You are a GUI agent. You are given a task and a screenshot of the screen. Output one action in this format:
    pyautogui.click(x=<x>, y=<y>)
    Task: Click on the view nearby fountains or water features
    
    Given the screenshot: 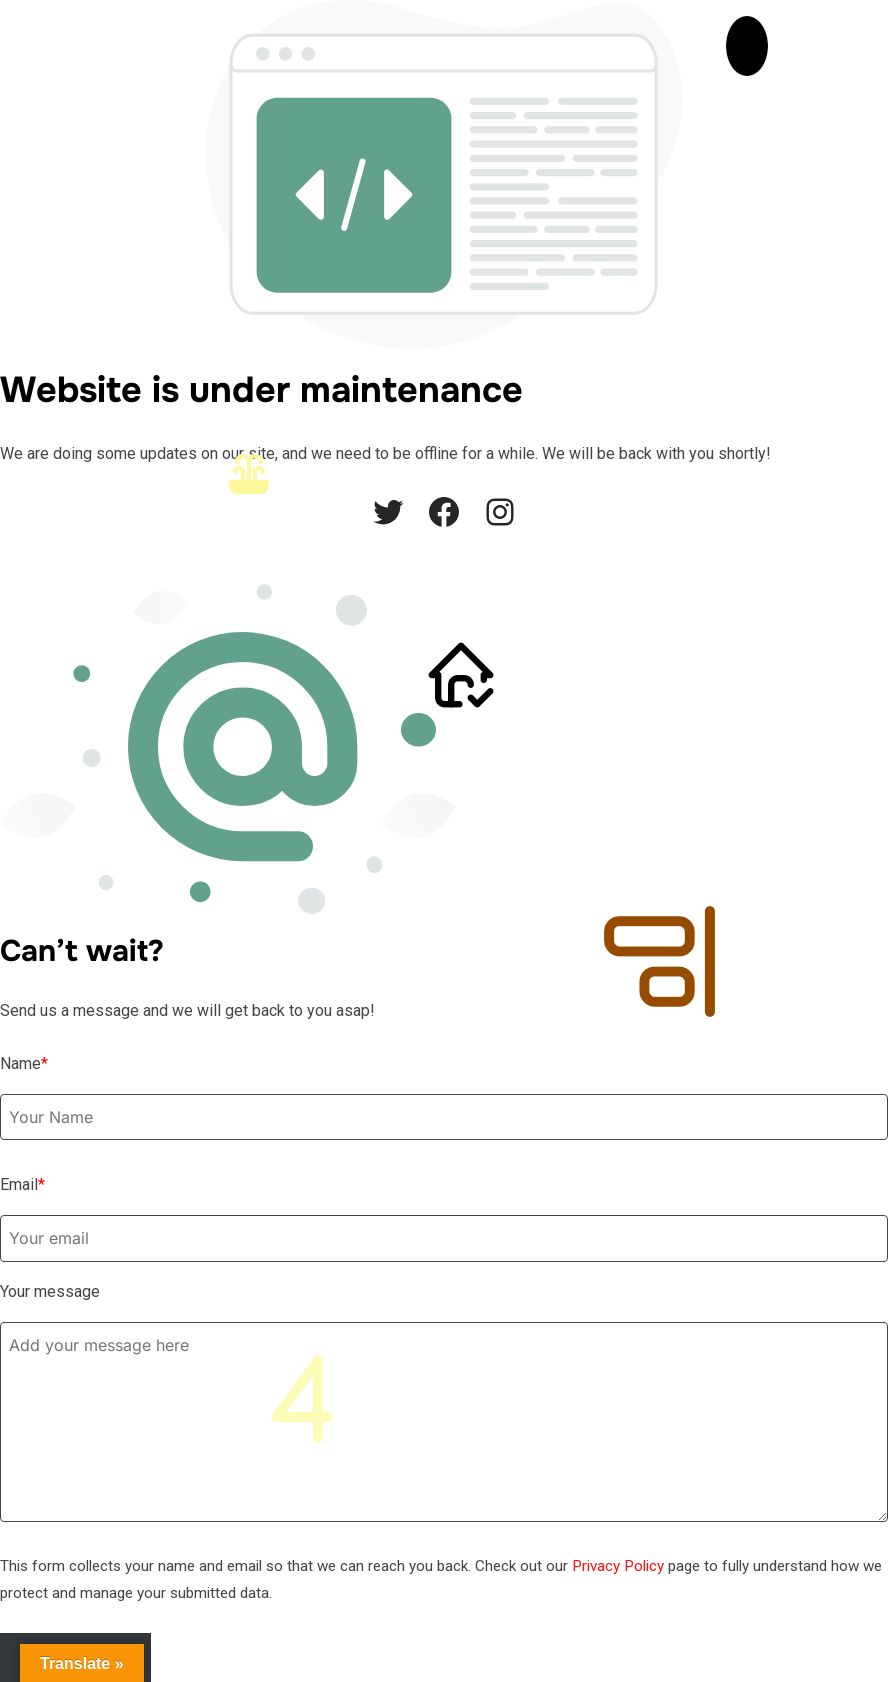 What is the action you would take?
    pyautogui.click(x=249, y=474)
    